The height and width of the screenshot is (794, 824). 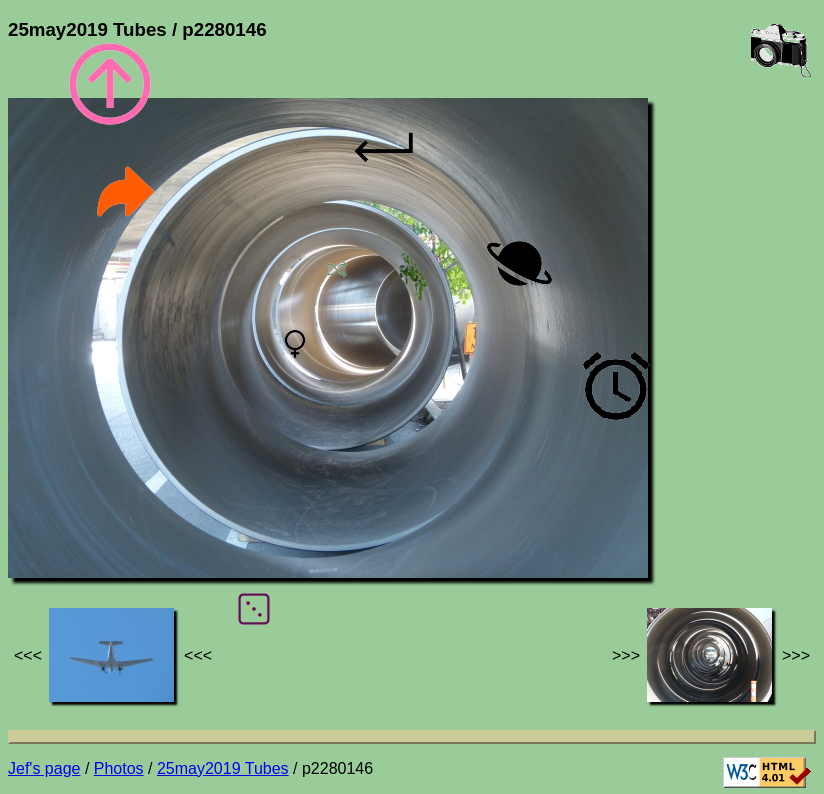 What do you see at coordinates (110, 84) in the screenshot?
I see `scroll to top of page` at bounding box center [110, 84].